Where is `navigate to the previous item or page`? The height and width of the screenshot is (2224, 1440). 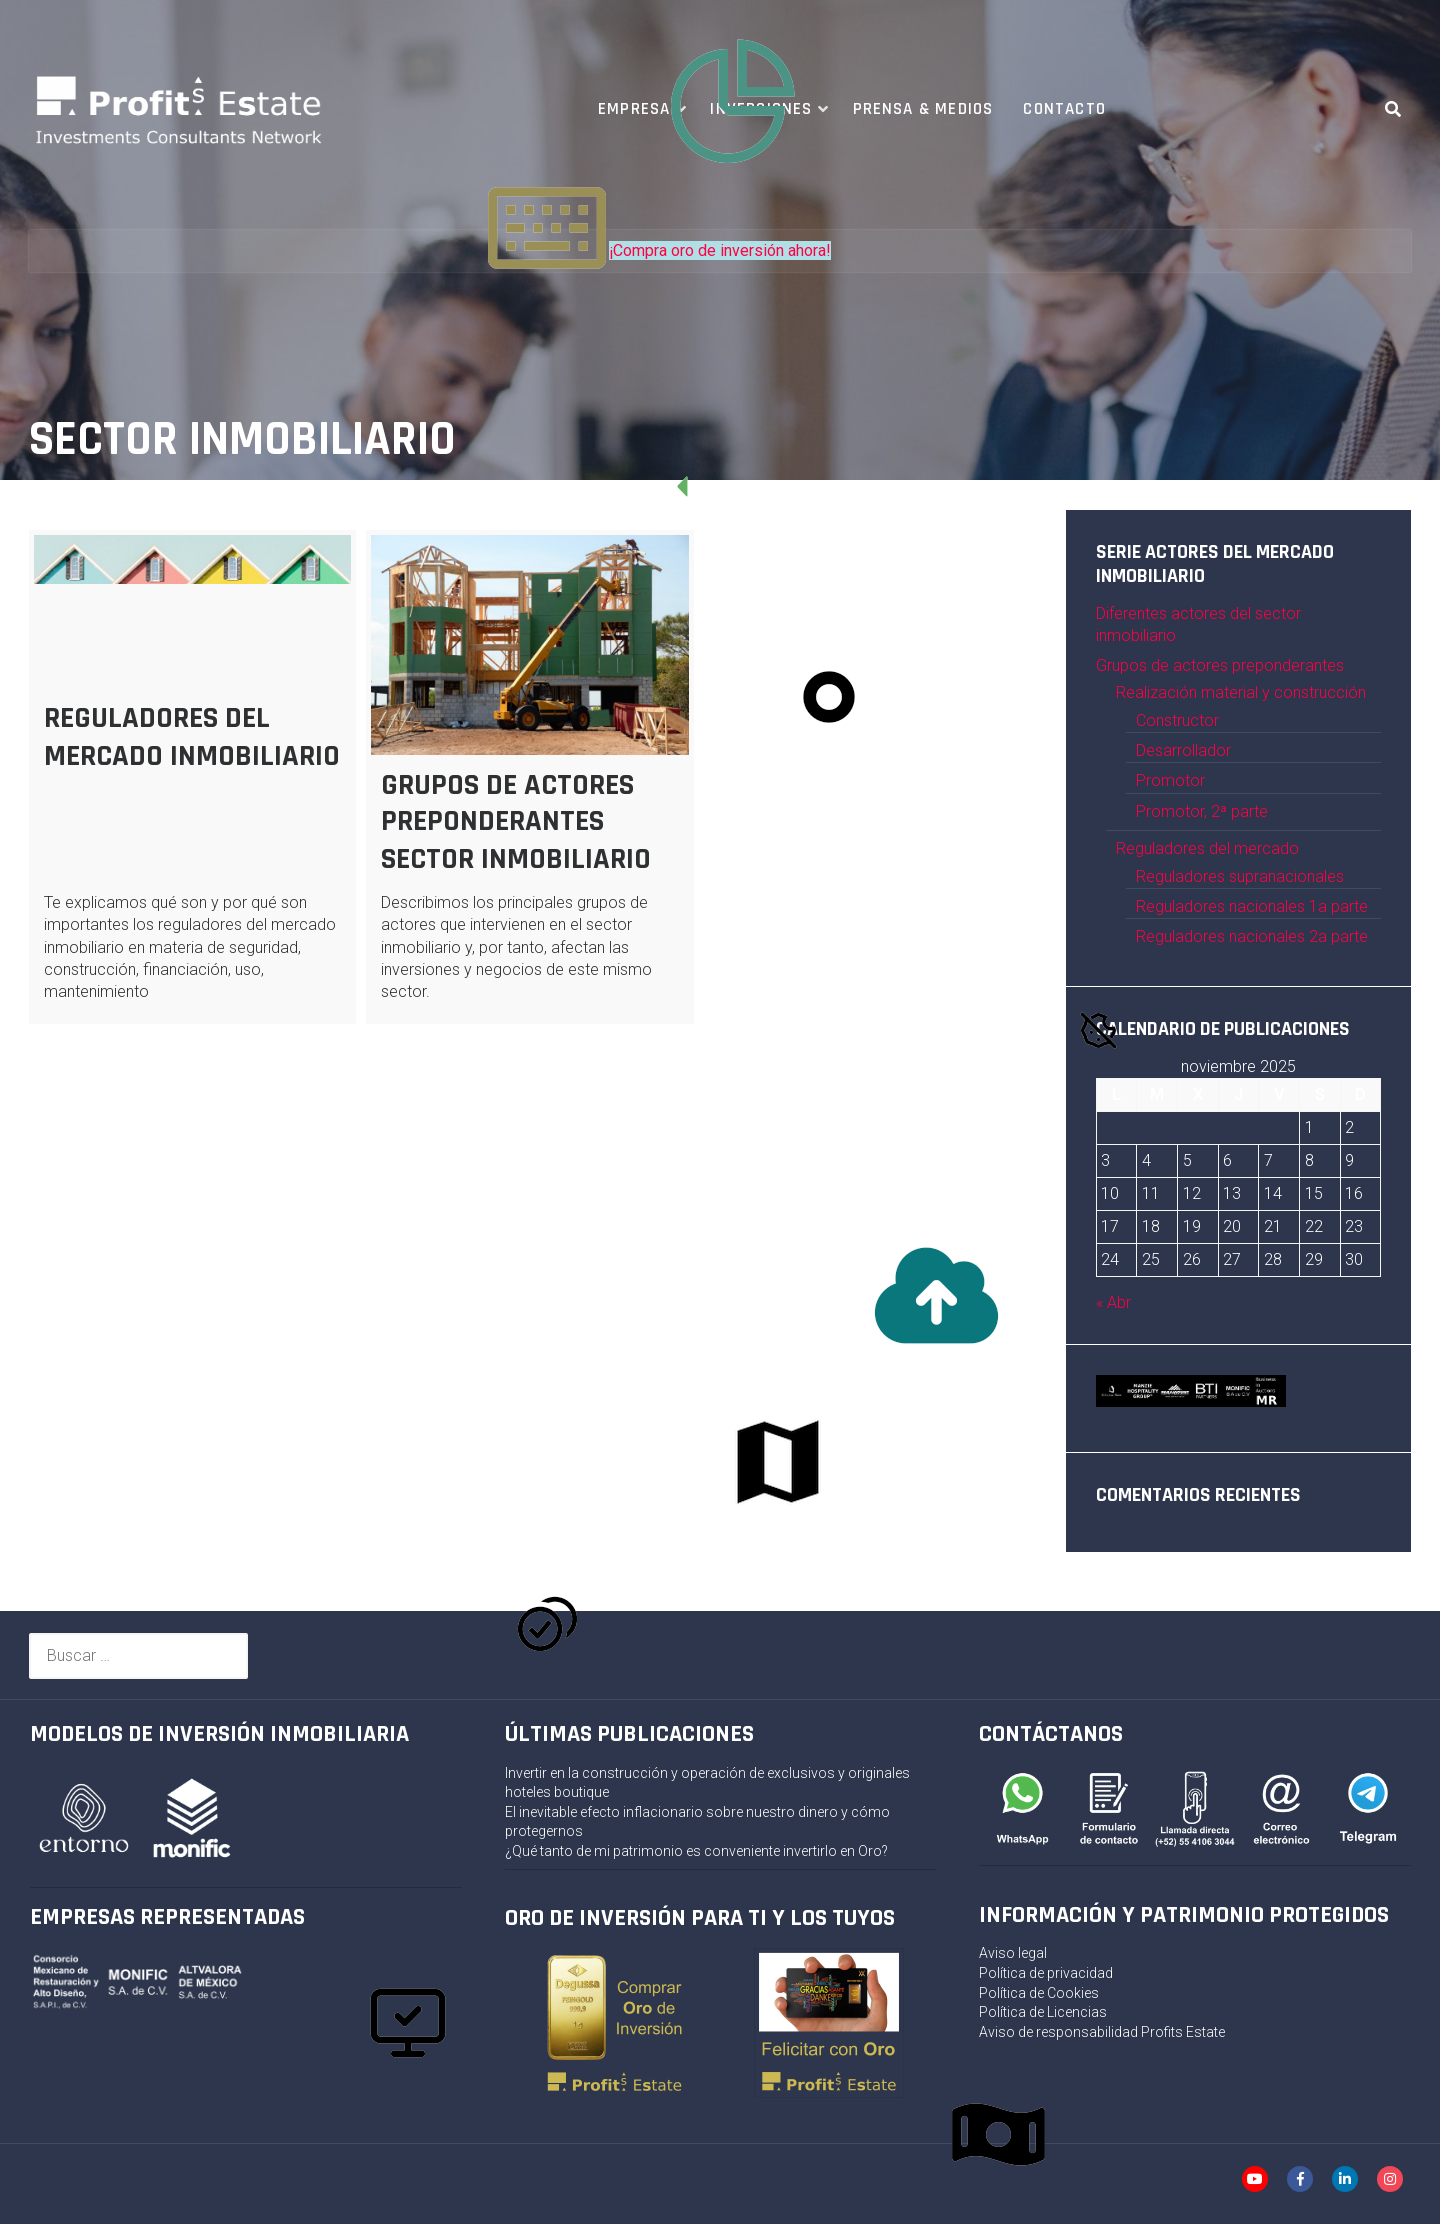
navigate to the previous item or page is located at coordinates (682, 486).